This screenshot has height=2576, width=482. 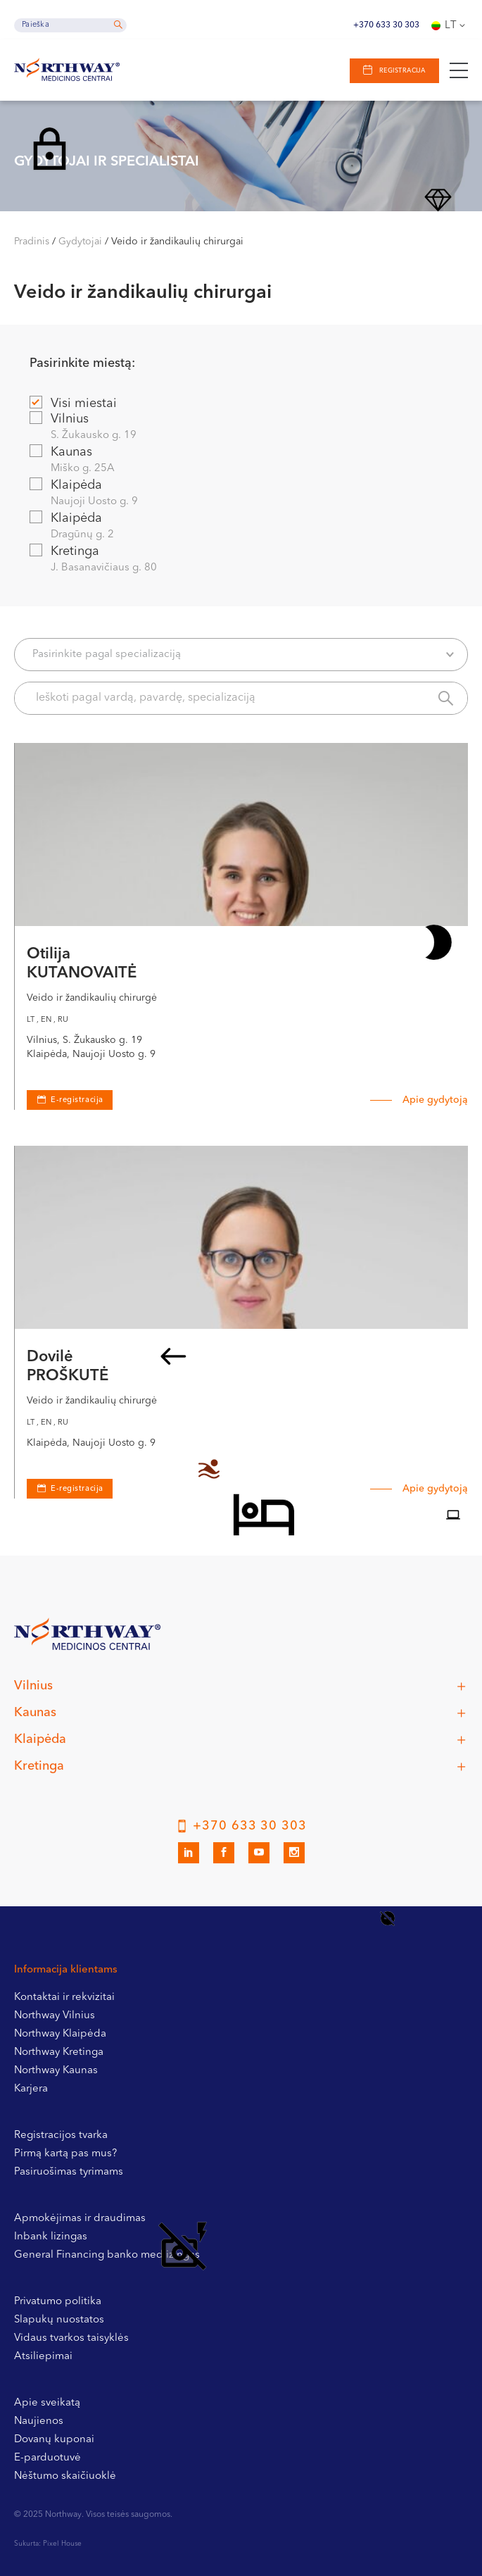 What do you see at coordinates (264, 1513) in the screenshot?
I see `find nearby hotels or accommodation` at bounding box center [264, 1513].